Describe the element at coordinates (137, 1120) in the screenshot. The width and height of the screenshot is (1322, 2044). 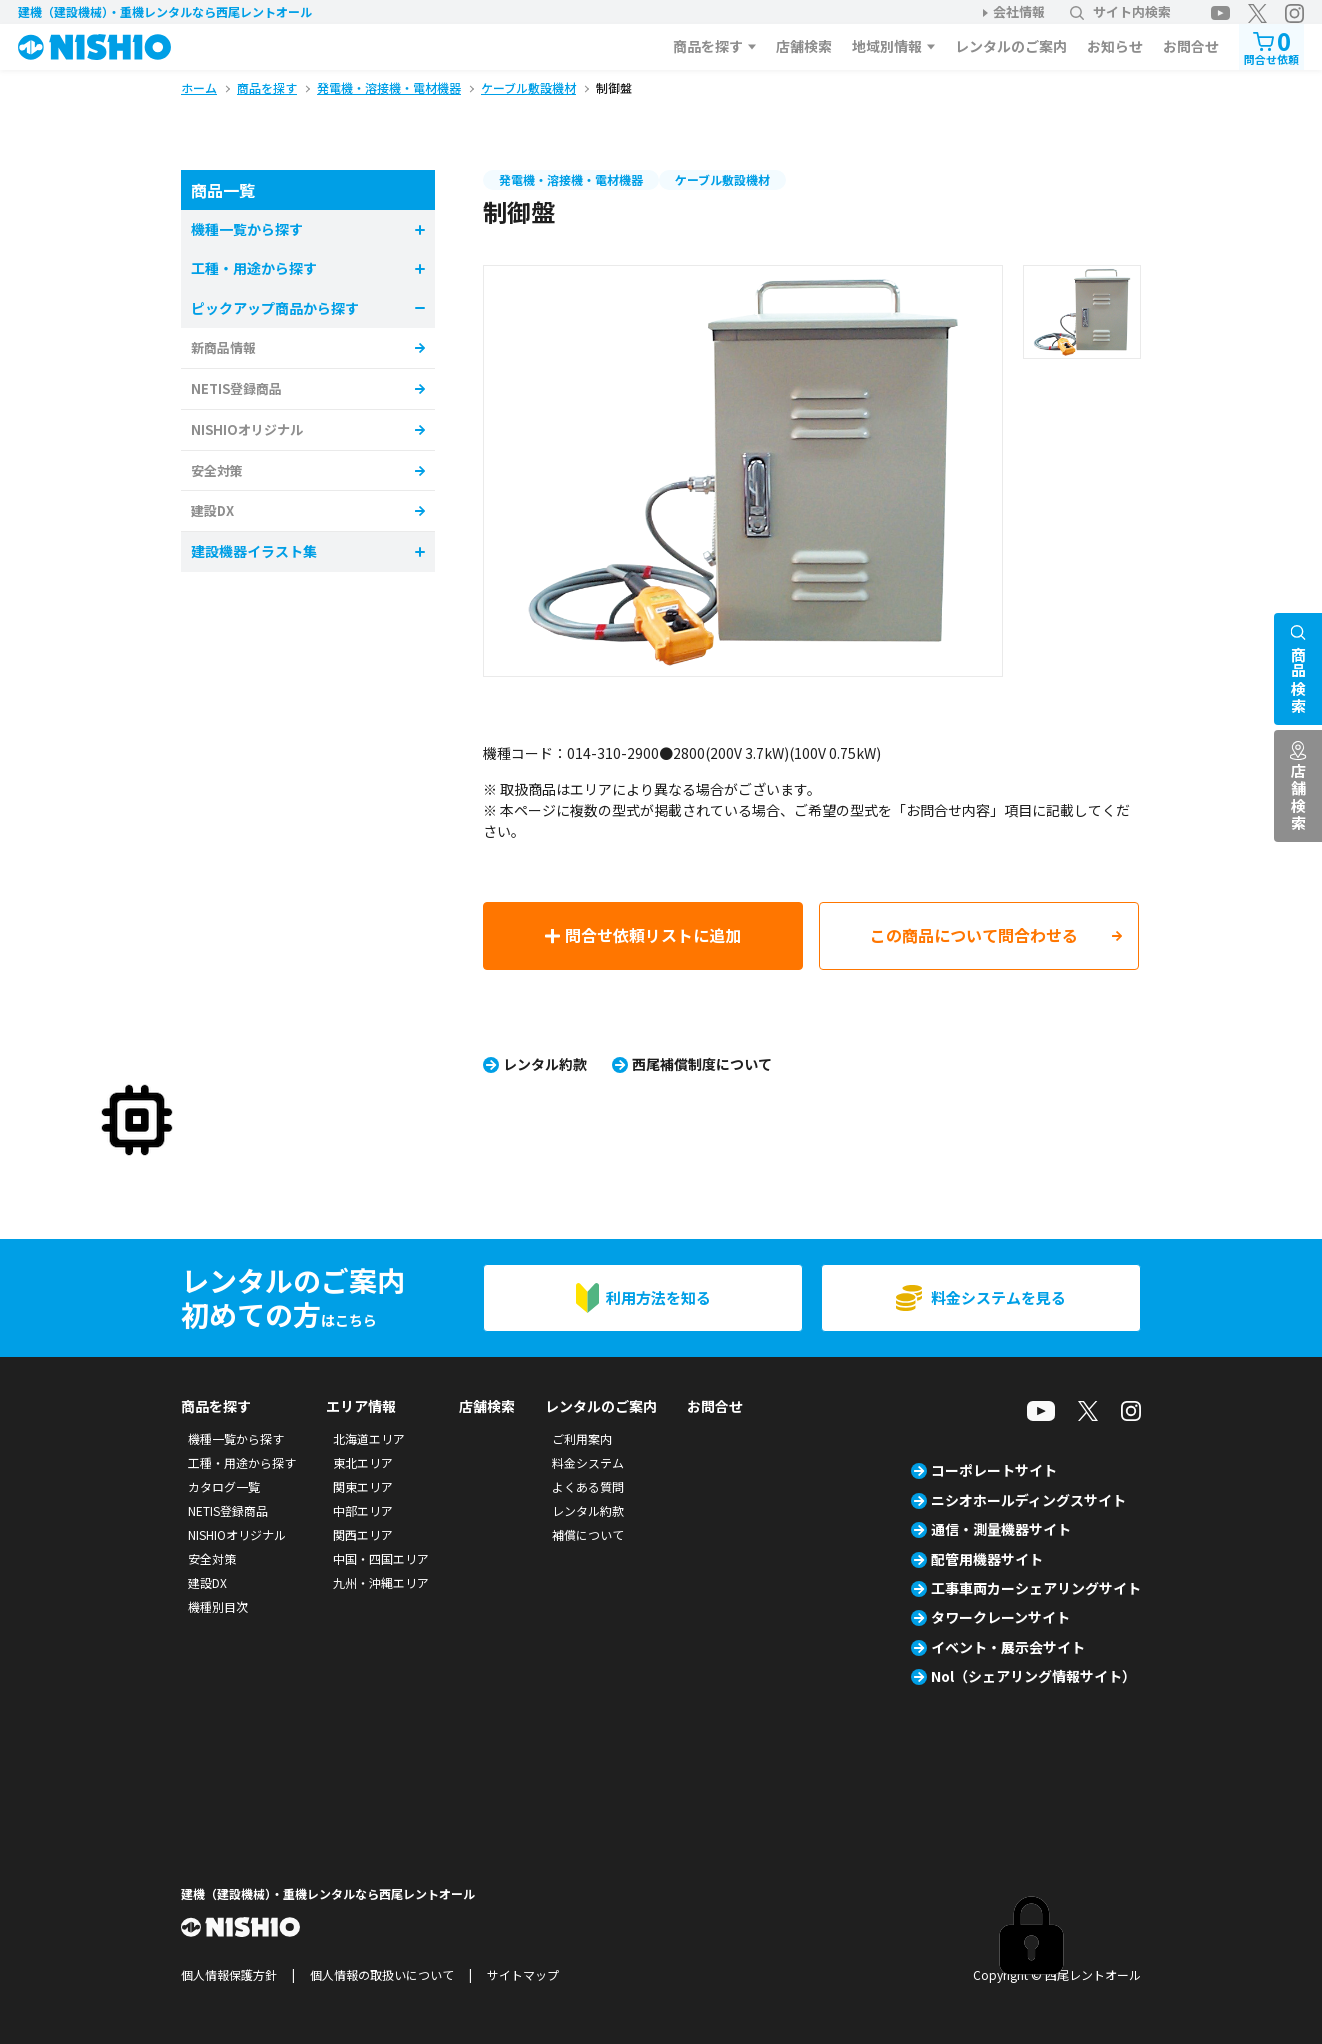
I see `view device memory or RAM usage` at that location.